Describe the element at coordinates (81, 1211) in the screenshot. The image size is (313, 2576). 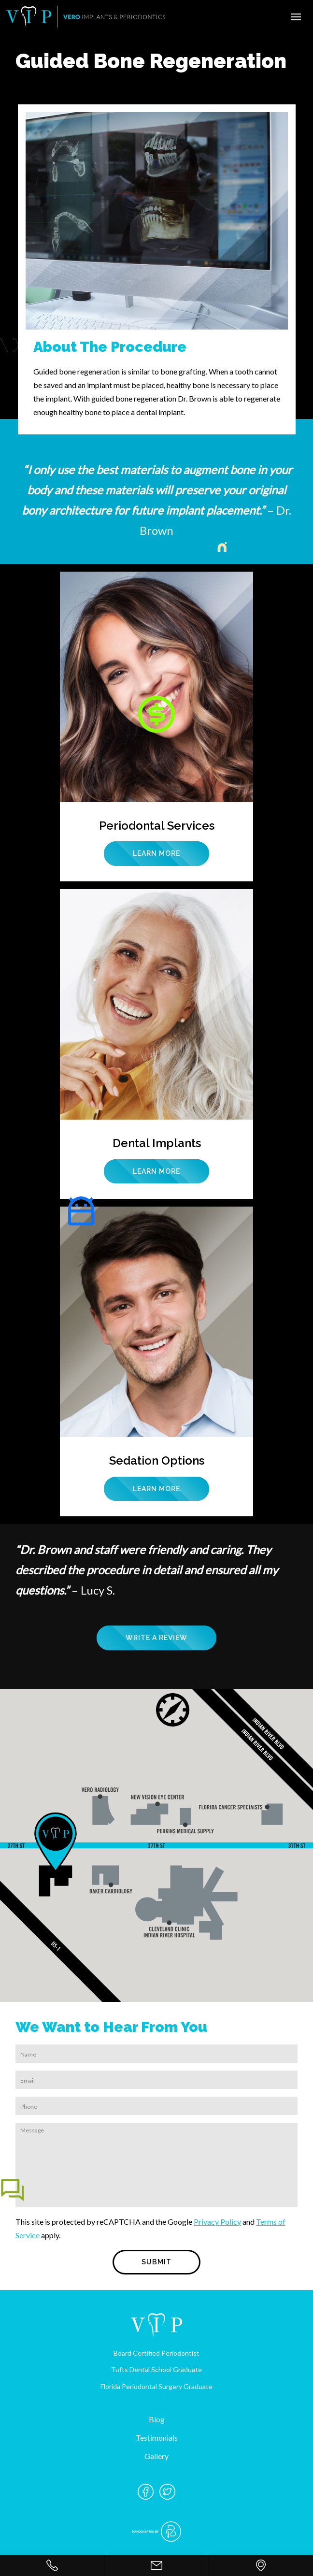
I see `android operating system logo` at that location.